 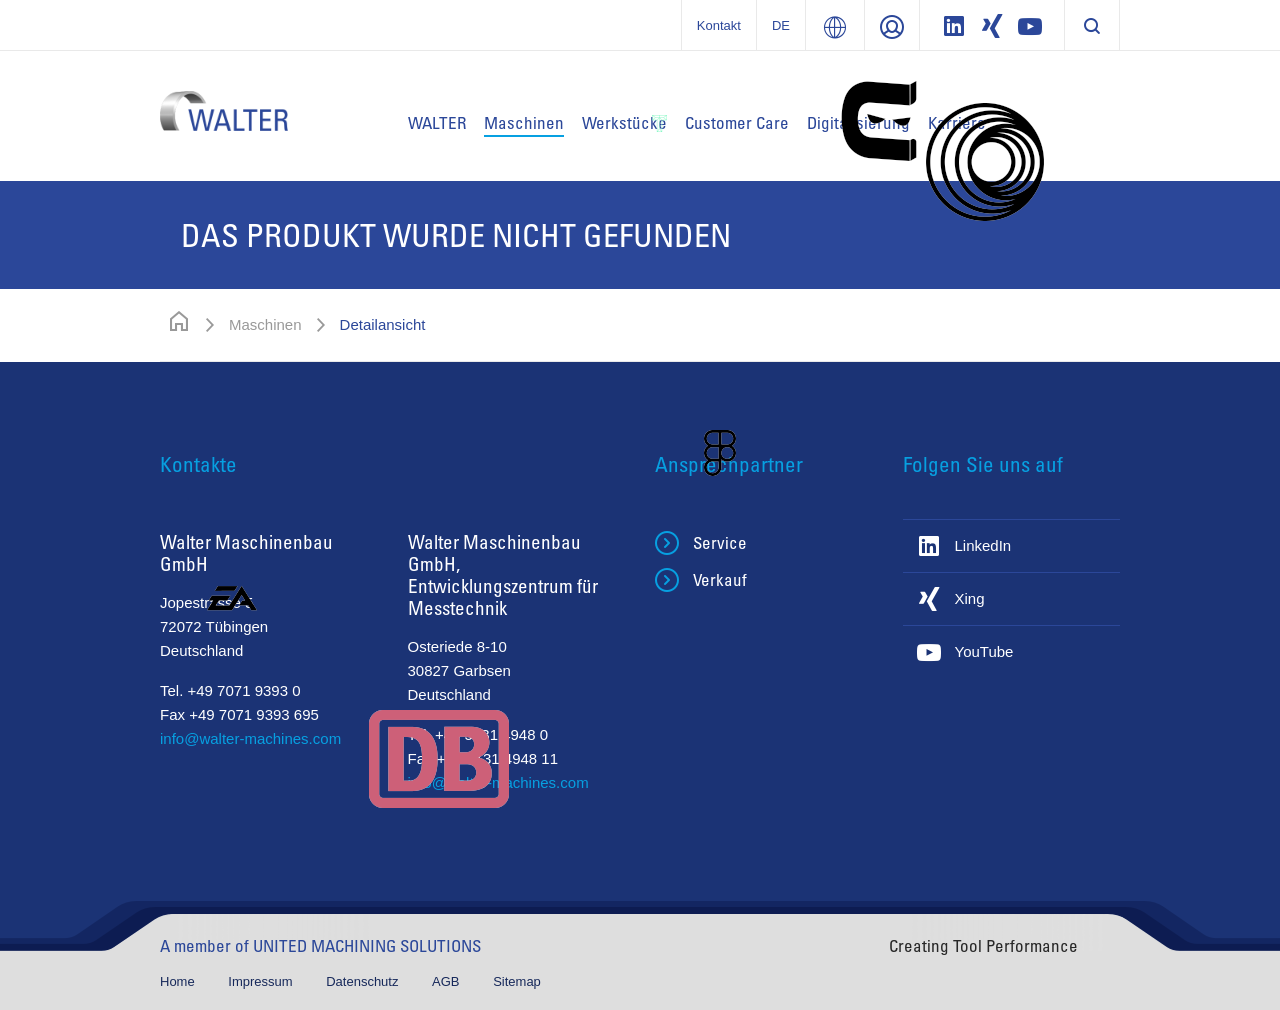 What do you see at coordinates (659, 123) in the screenshot?
I see `visit talenthouse website or app` at bounding box center [659, 123].